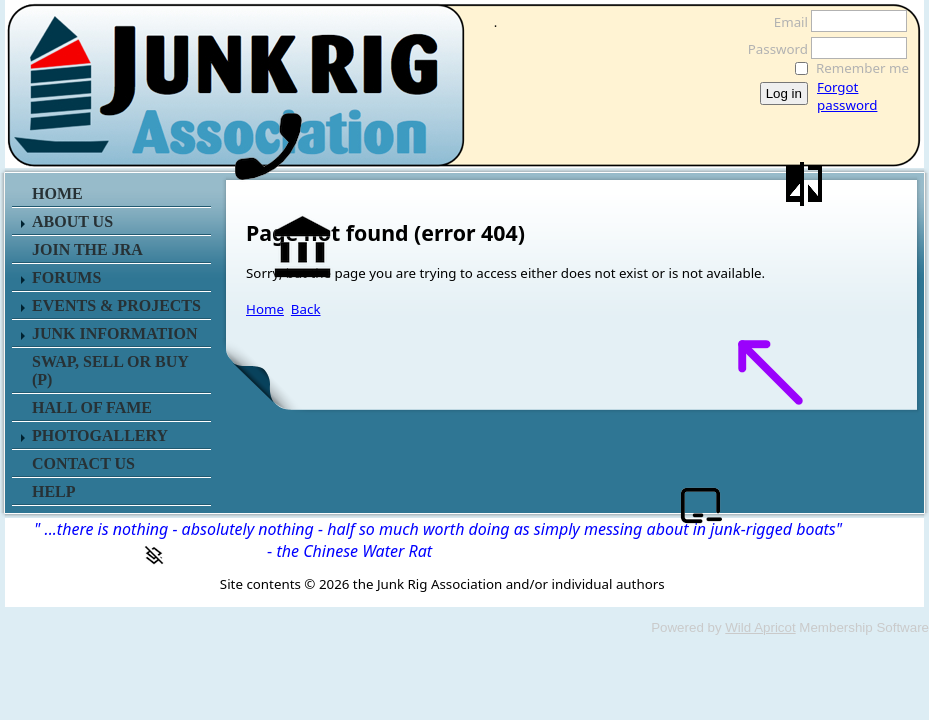 The height and width of the screenshot is (720, 929). Describe the element at coordinates (154, 556) in the screenshot. I see `clear all map layers` at that location.